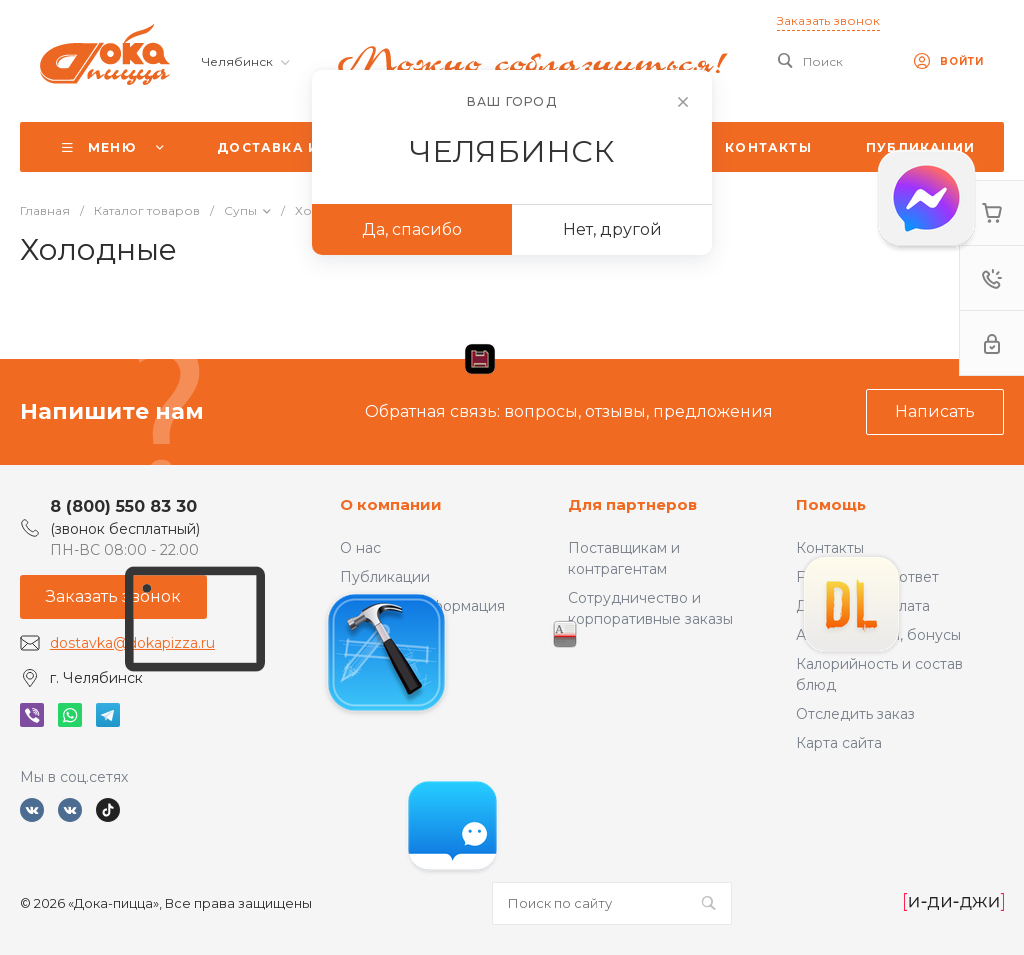 Image resolution: width=1024 pixels, height=955 pixels. Describe the element at coordinates (195, 619) in the screenshot. I see `indicates tablet device connected` at that location.